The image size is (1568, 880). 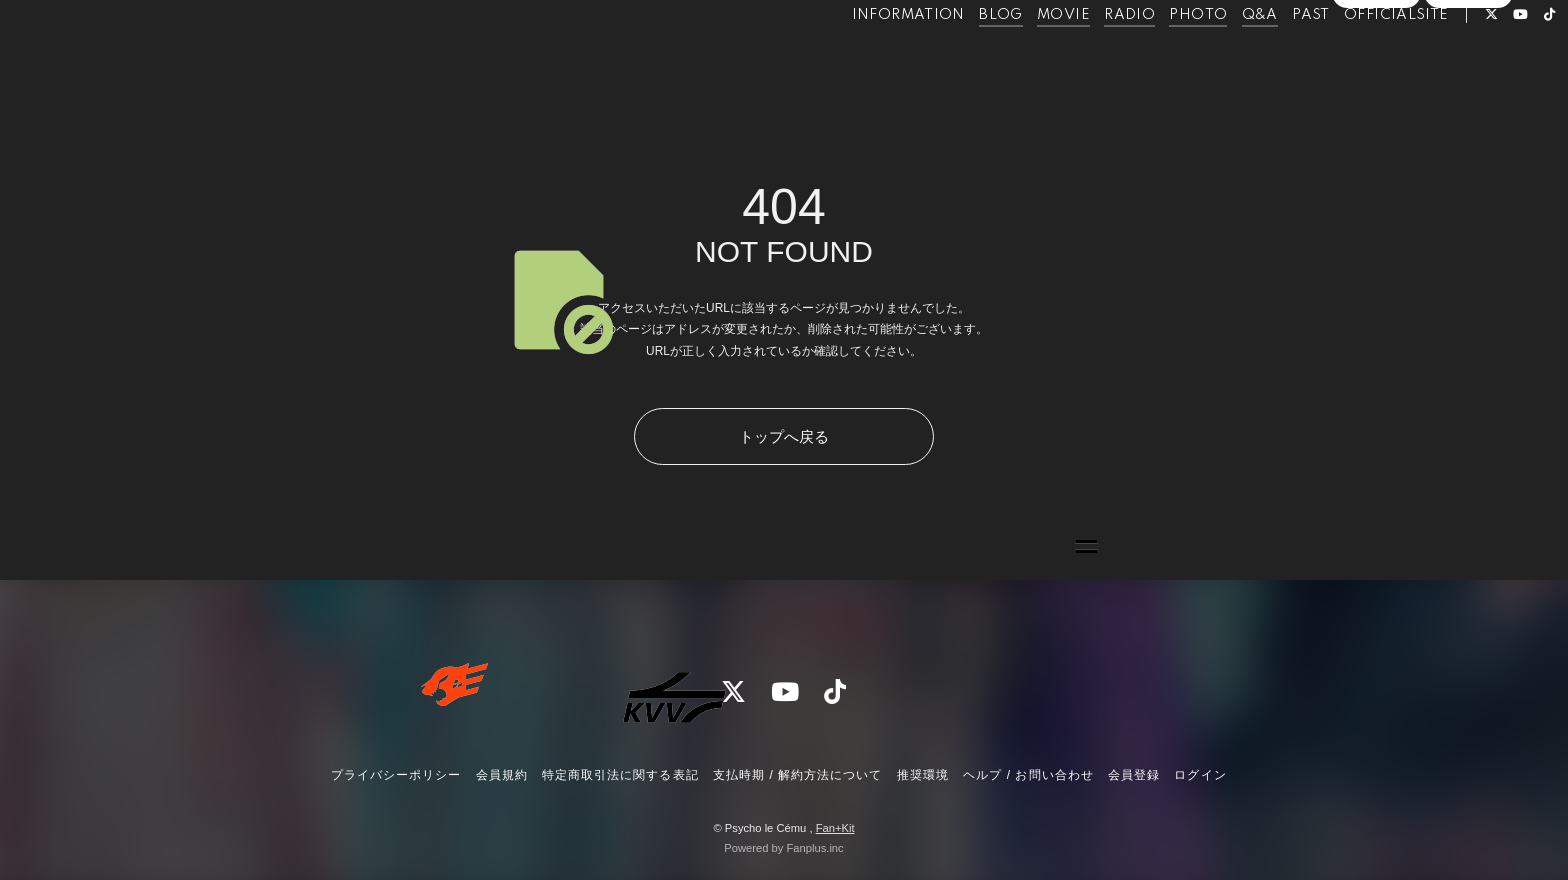 I want to click on fastify web framework logo, so click(x=454, y=684).